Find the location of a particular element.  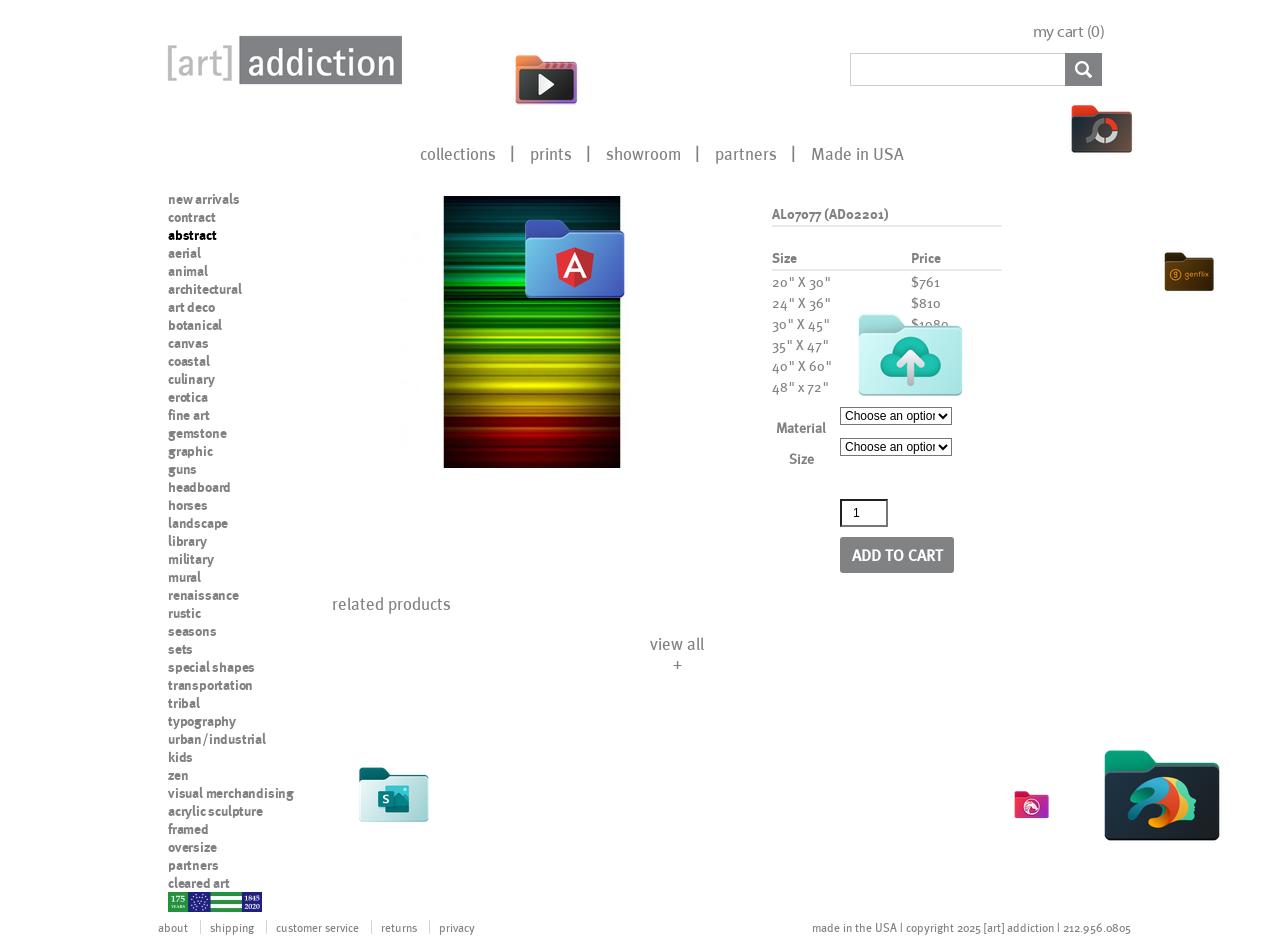

open folder containing microsoft sway files is located at coordinates (393, 796).